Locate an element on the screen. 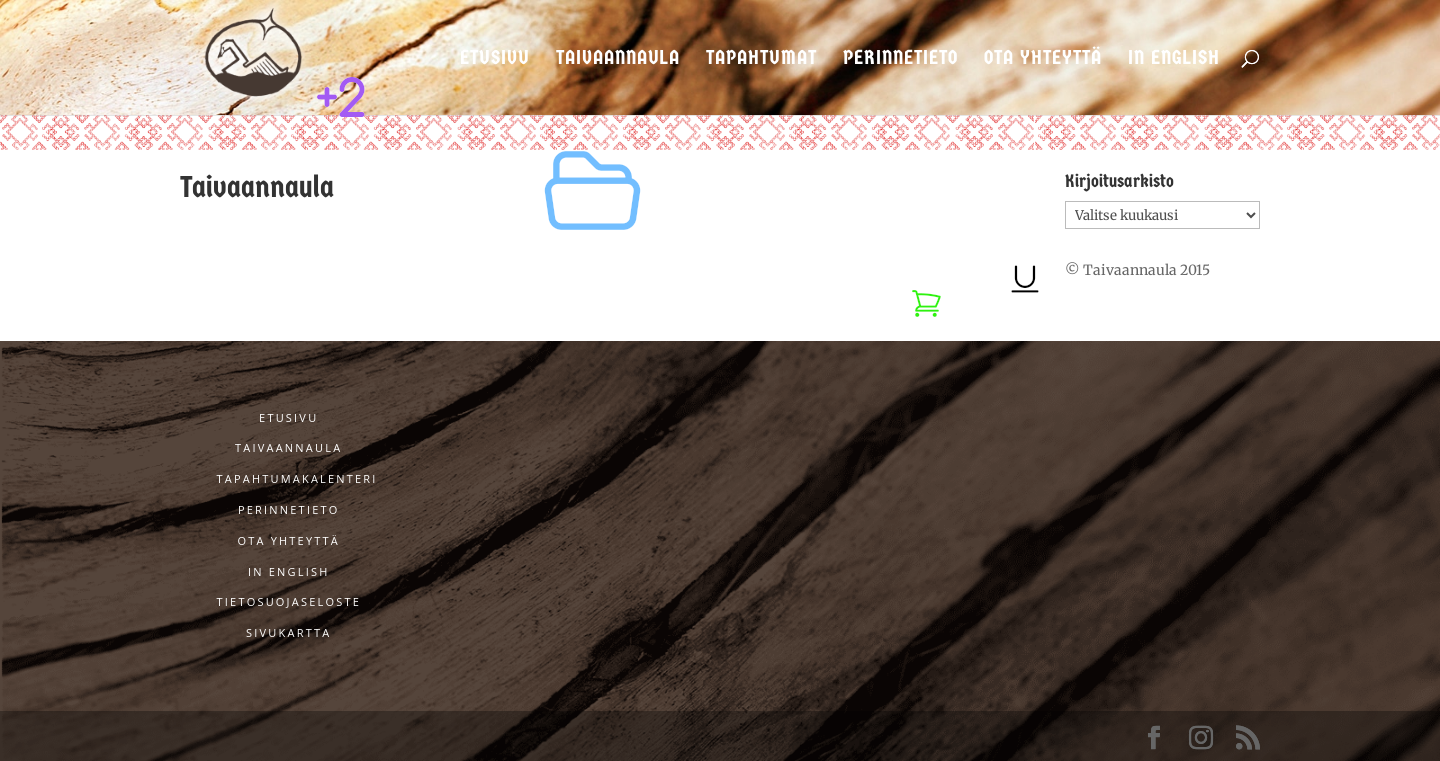  increase exposure by 2 stops is located at coordinates (342, 97).